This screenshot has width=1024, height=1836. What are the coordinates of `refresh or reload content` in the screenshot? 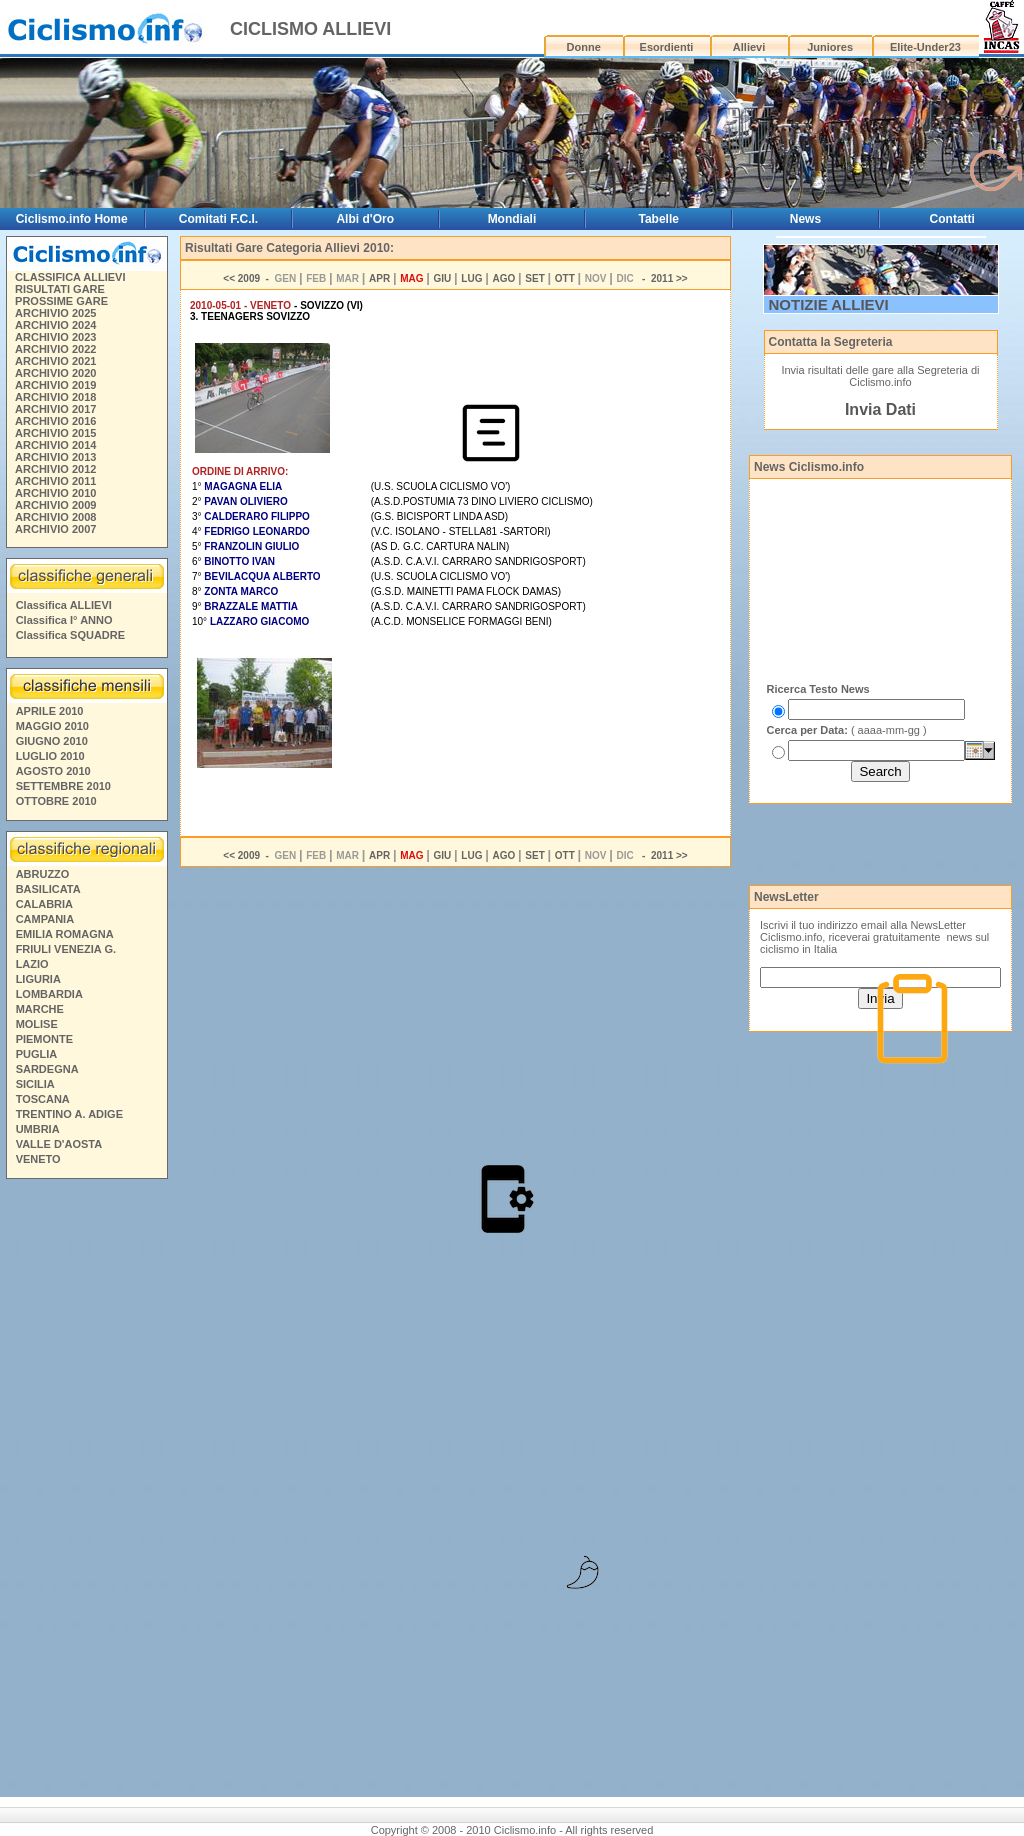 It's located at (996, 170).